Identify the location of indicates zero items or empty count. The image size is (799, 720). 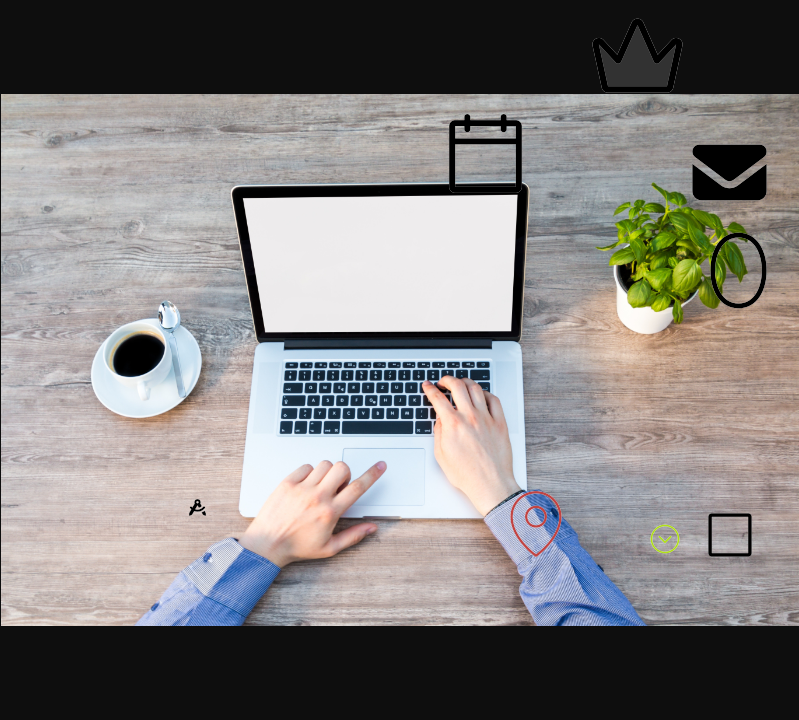
(738, 270).